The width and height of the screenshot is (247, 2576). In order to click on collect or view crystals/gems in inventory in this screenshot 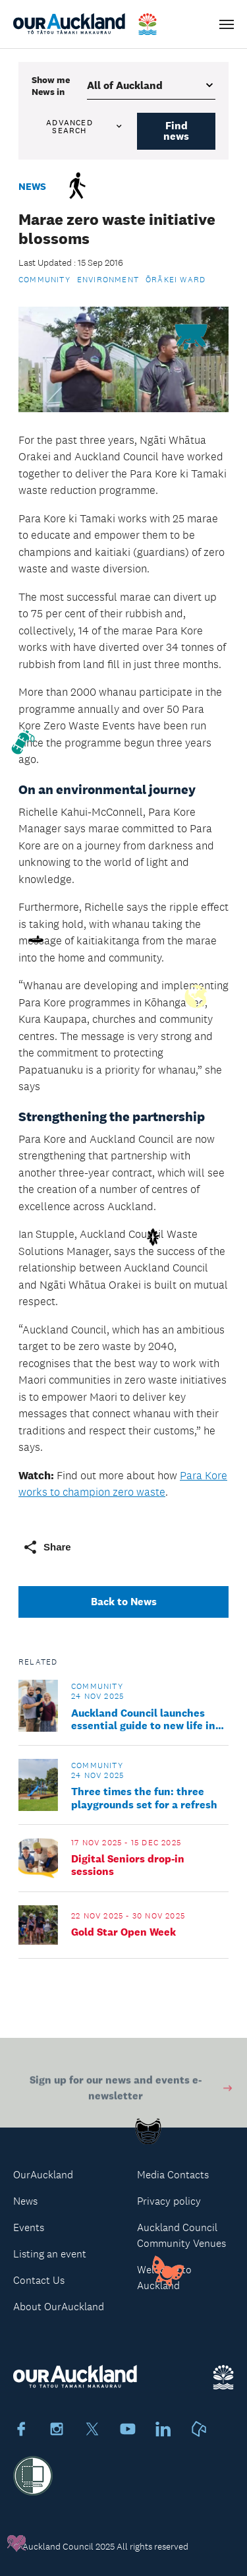, I will do `click(153, 1237)`.